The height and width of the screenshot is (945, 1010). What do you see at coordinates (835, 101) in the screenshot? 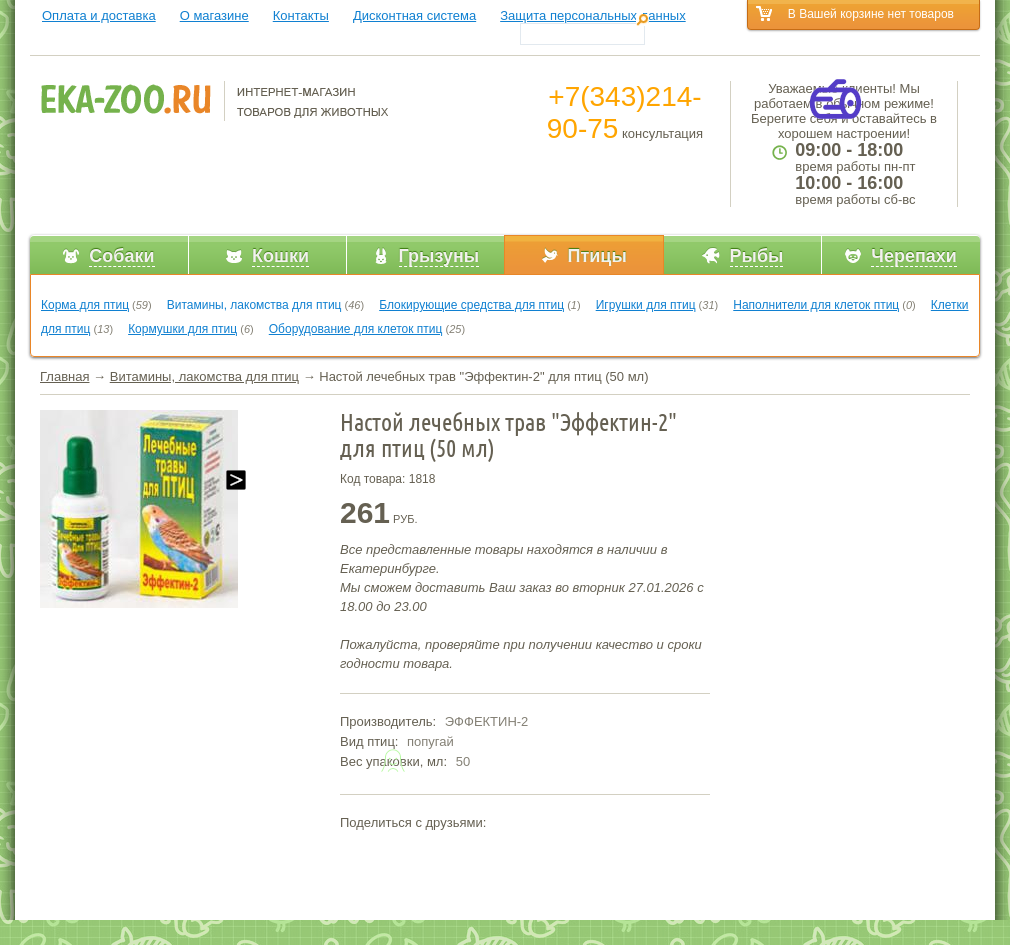
I see `view activity log or history` at bounding box center [835, 101].